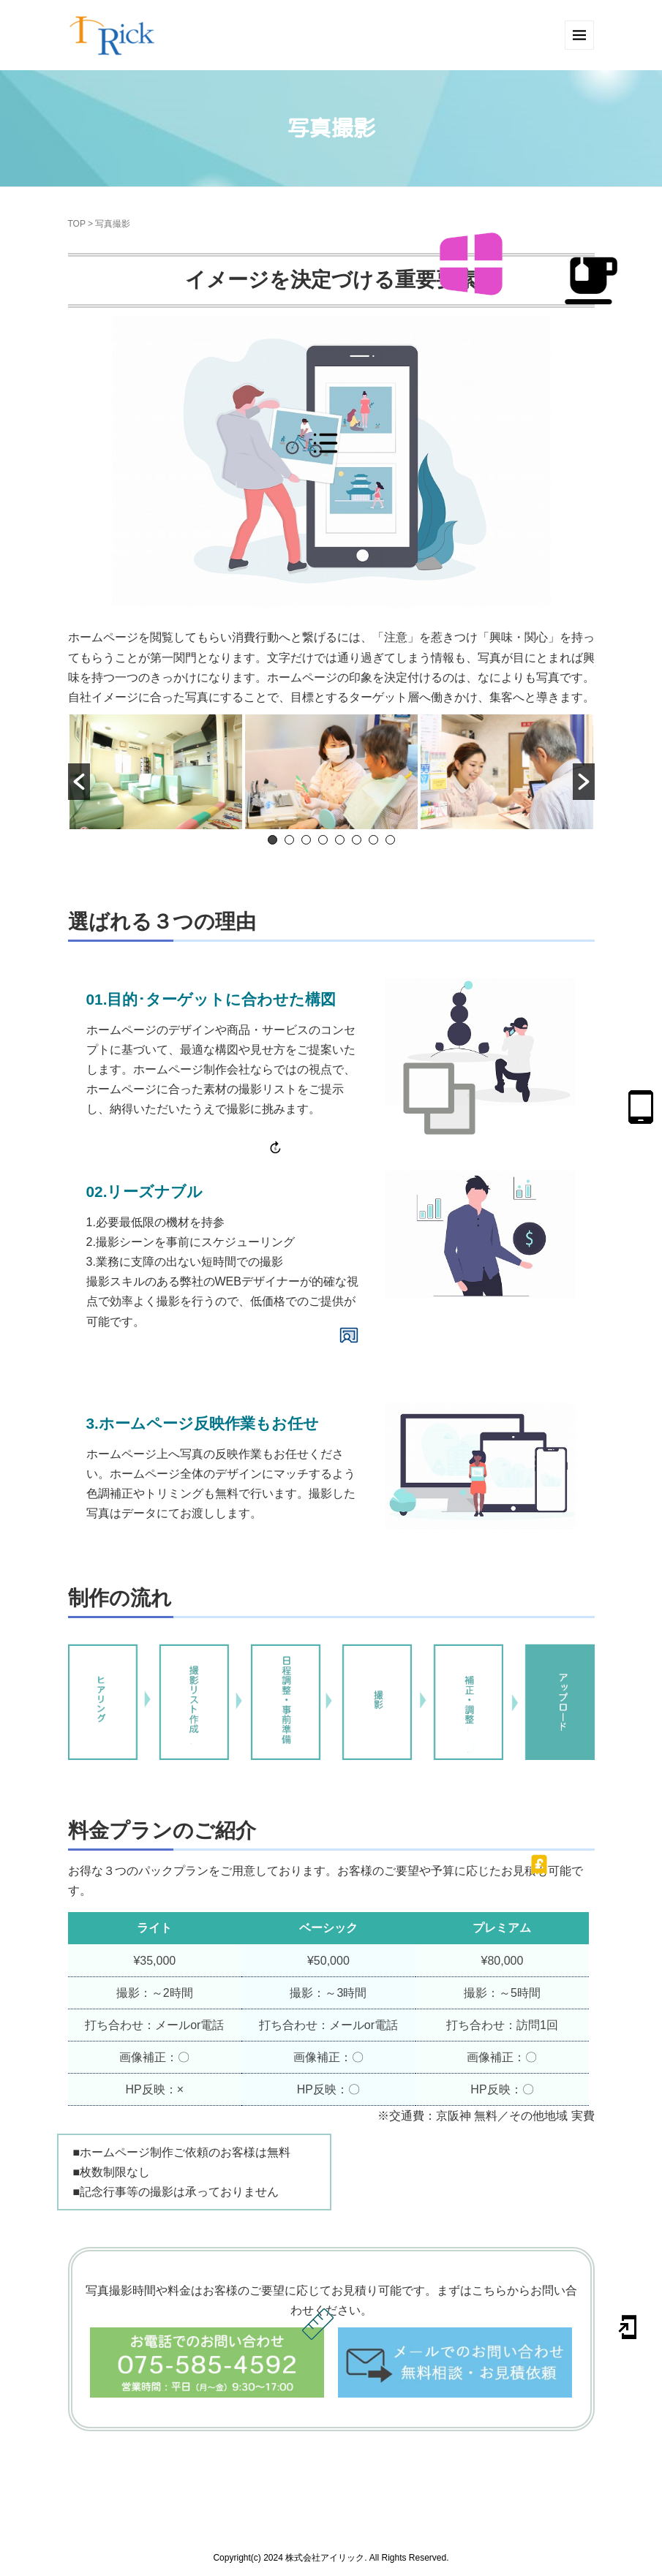 The height and width of the screenshot is (2576, 662). What do you see at coordinates (641, 1107) in the screenshot?
I see `switch to tablet view or mode` at bounding box center [641, 1107].